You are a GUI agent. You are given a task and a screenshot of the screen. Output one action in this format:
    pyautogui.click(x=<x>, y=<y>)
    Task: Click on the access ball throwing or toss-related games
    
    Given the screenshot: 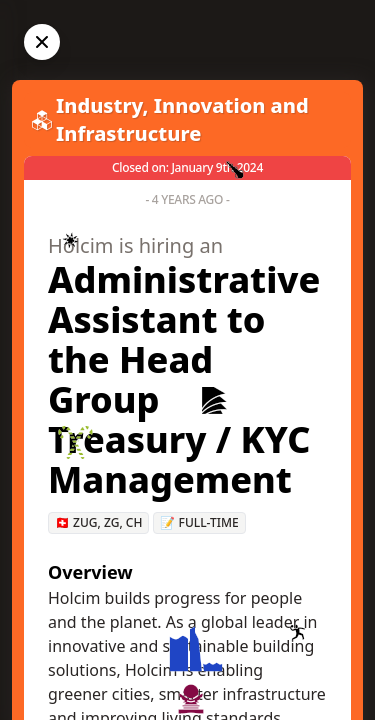 What is the action you would take?
    pyautogui.click(x=297, y=632)
    